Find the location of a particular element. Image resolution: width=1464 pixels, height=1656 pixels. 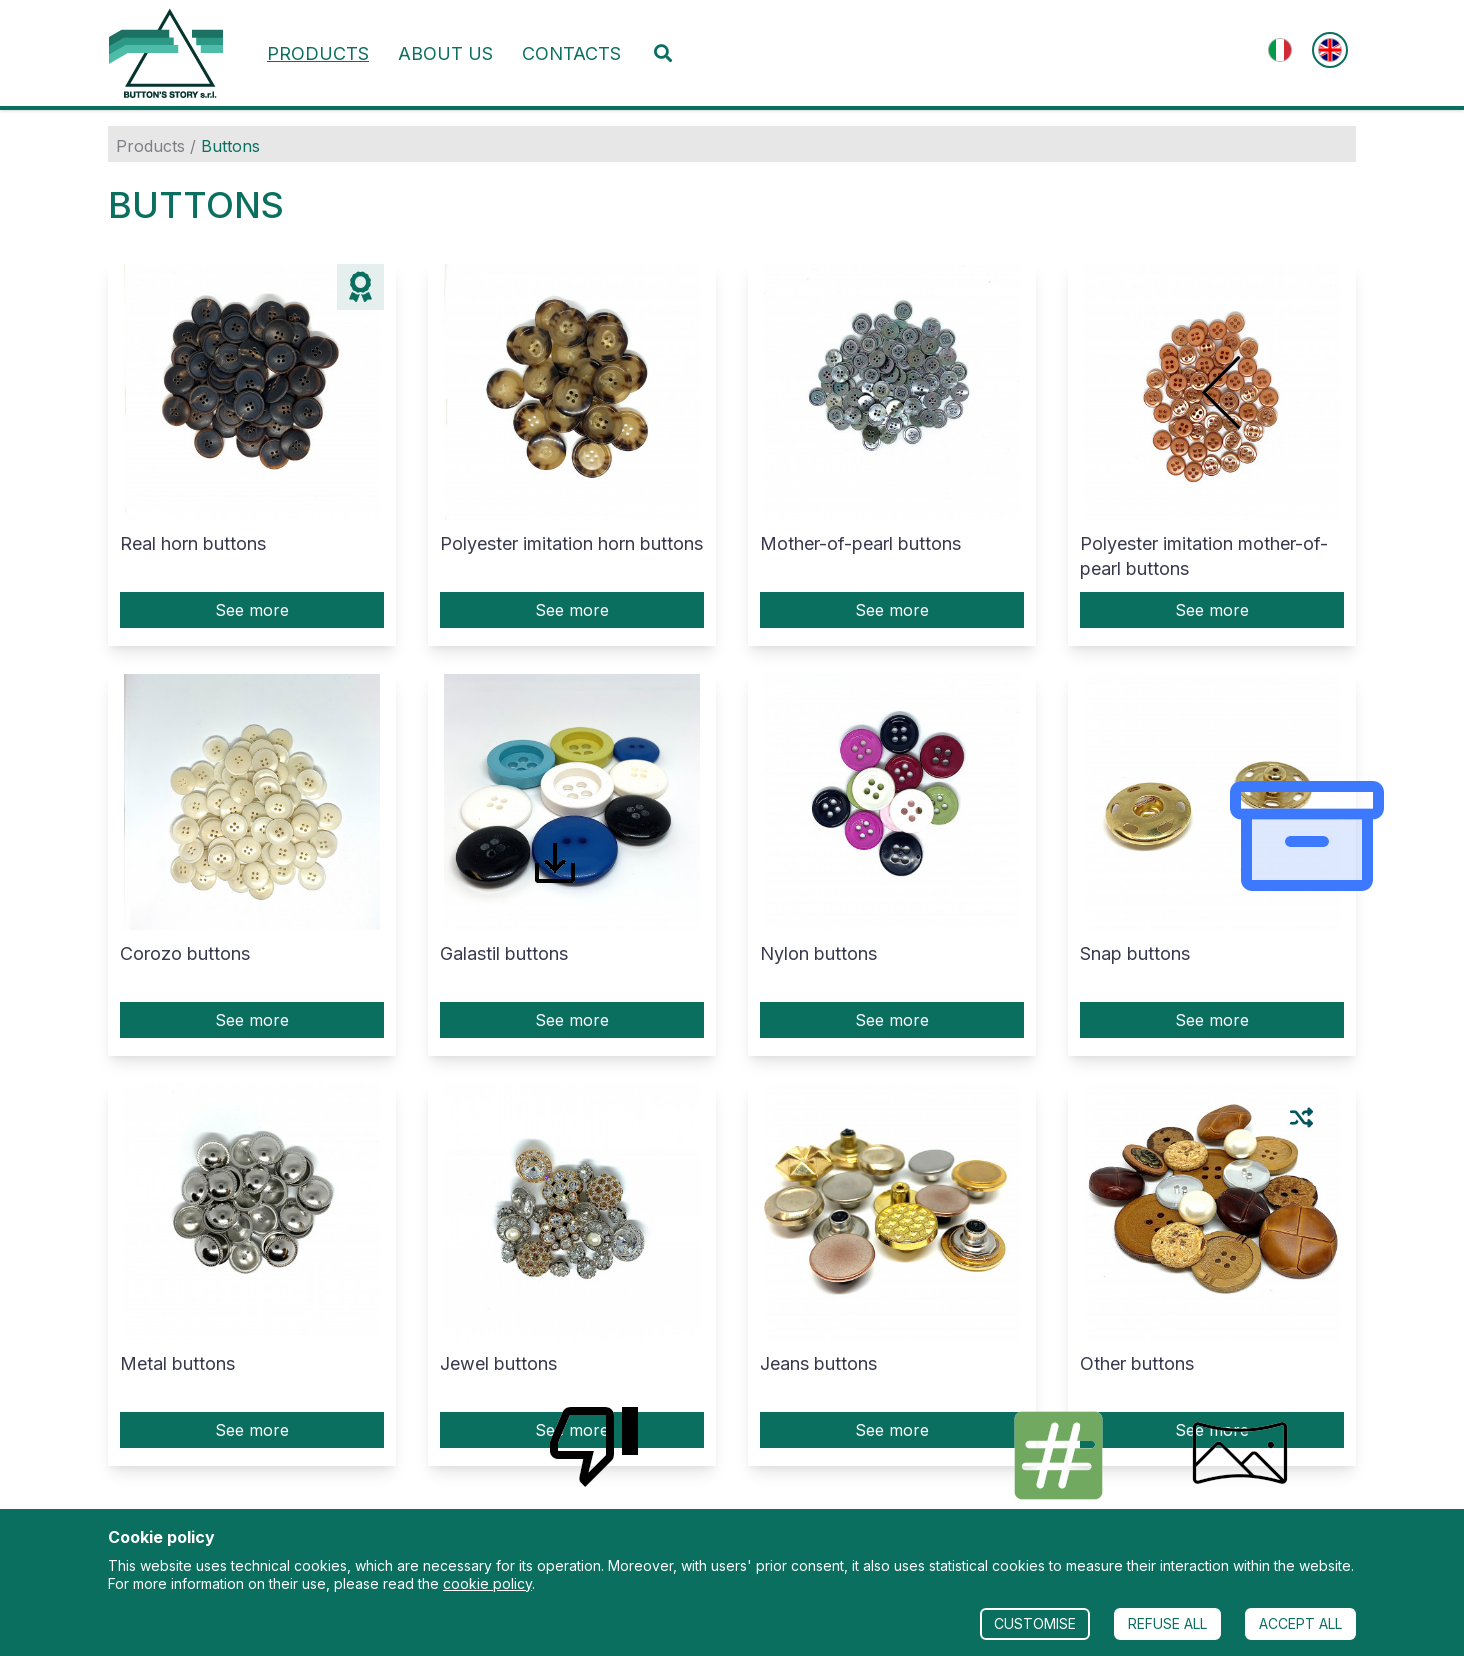

go back to the previous screen is located at coordinates (1224, 392).